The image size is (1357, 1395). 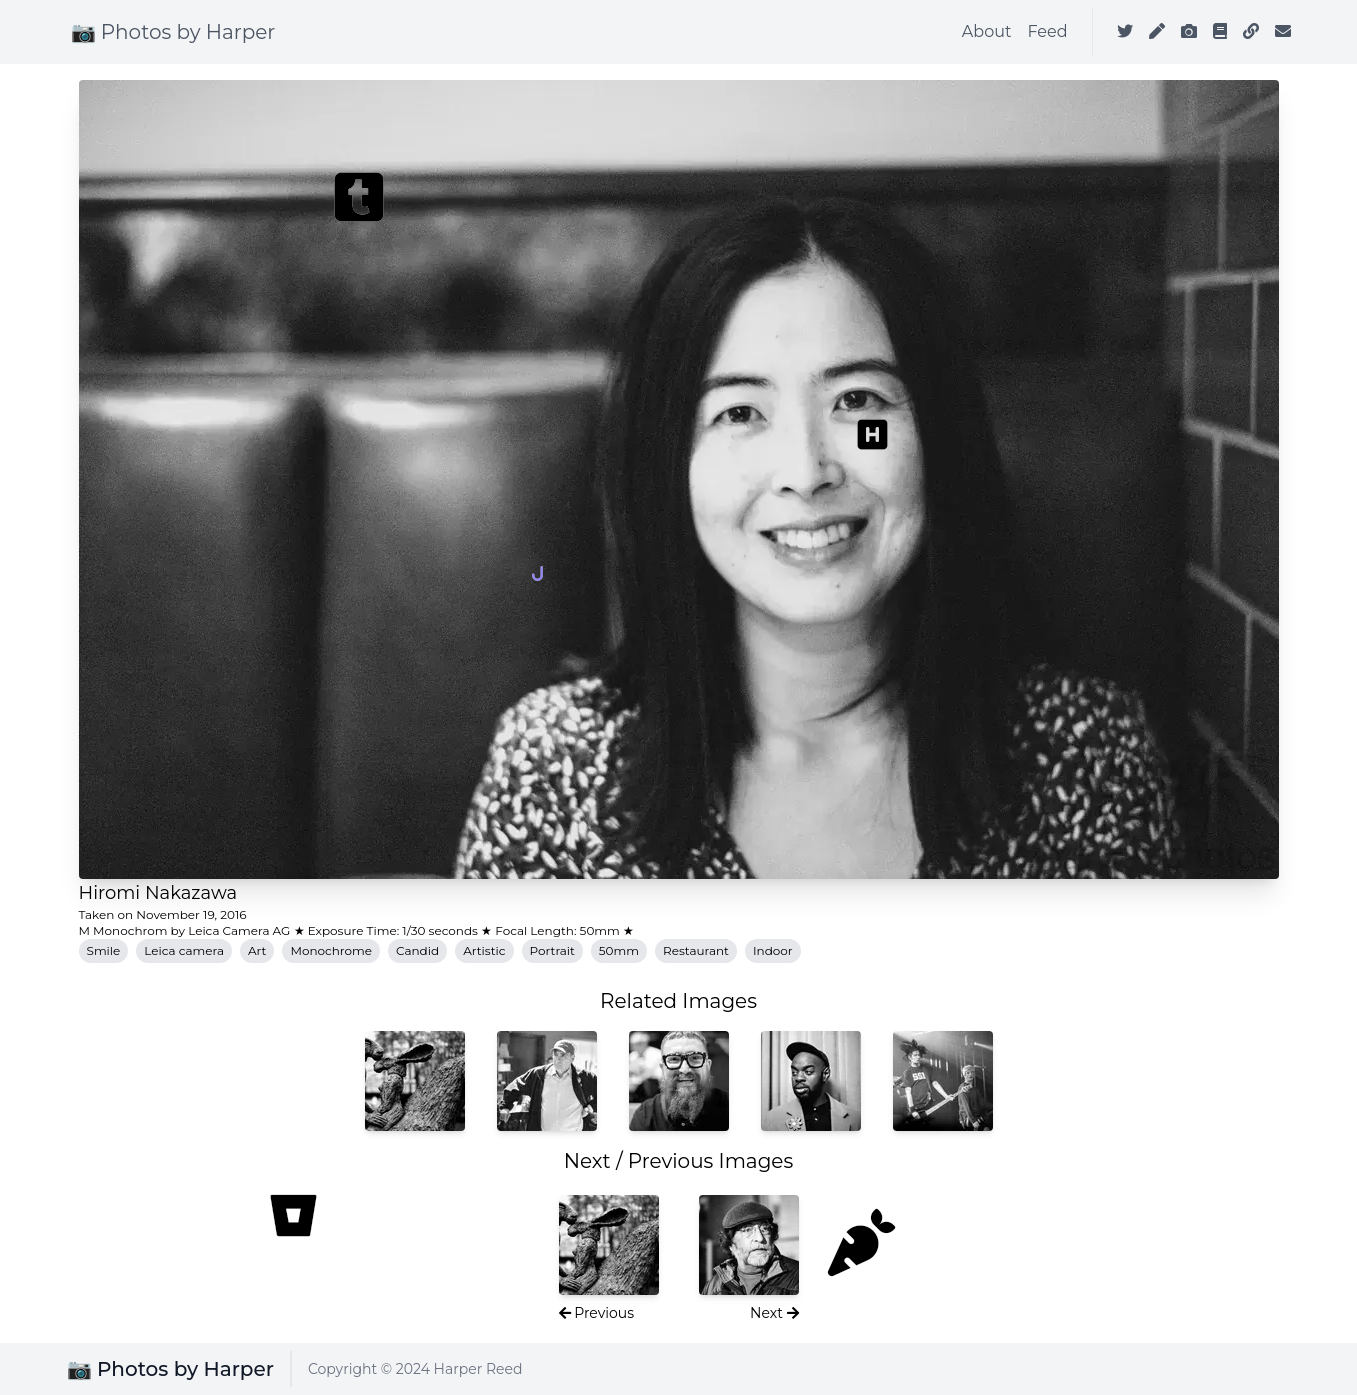 What do you see at coordinates (859, 1245) in the screenshot?
I see `browse vegetable or produce category` at bounding box center [859, 1245].